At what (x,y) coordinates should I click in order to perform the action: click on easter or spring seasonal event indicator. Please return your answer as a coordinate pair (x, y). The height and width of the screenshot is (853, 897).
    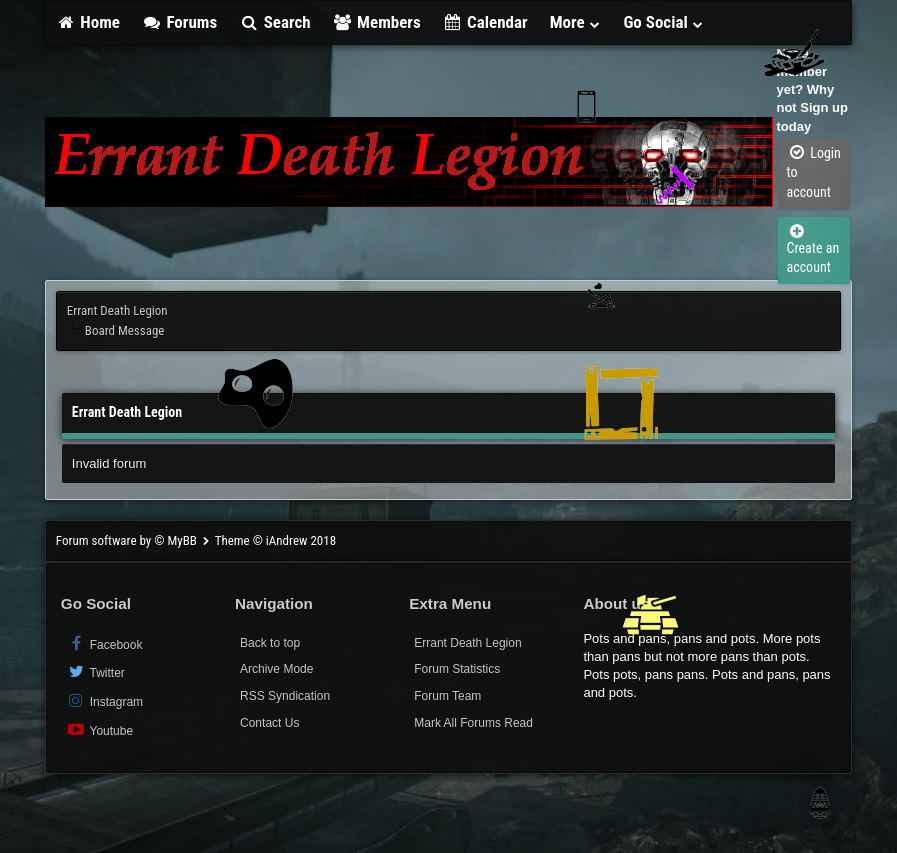
    Looking at the image, I should click on (820, 803).